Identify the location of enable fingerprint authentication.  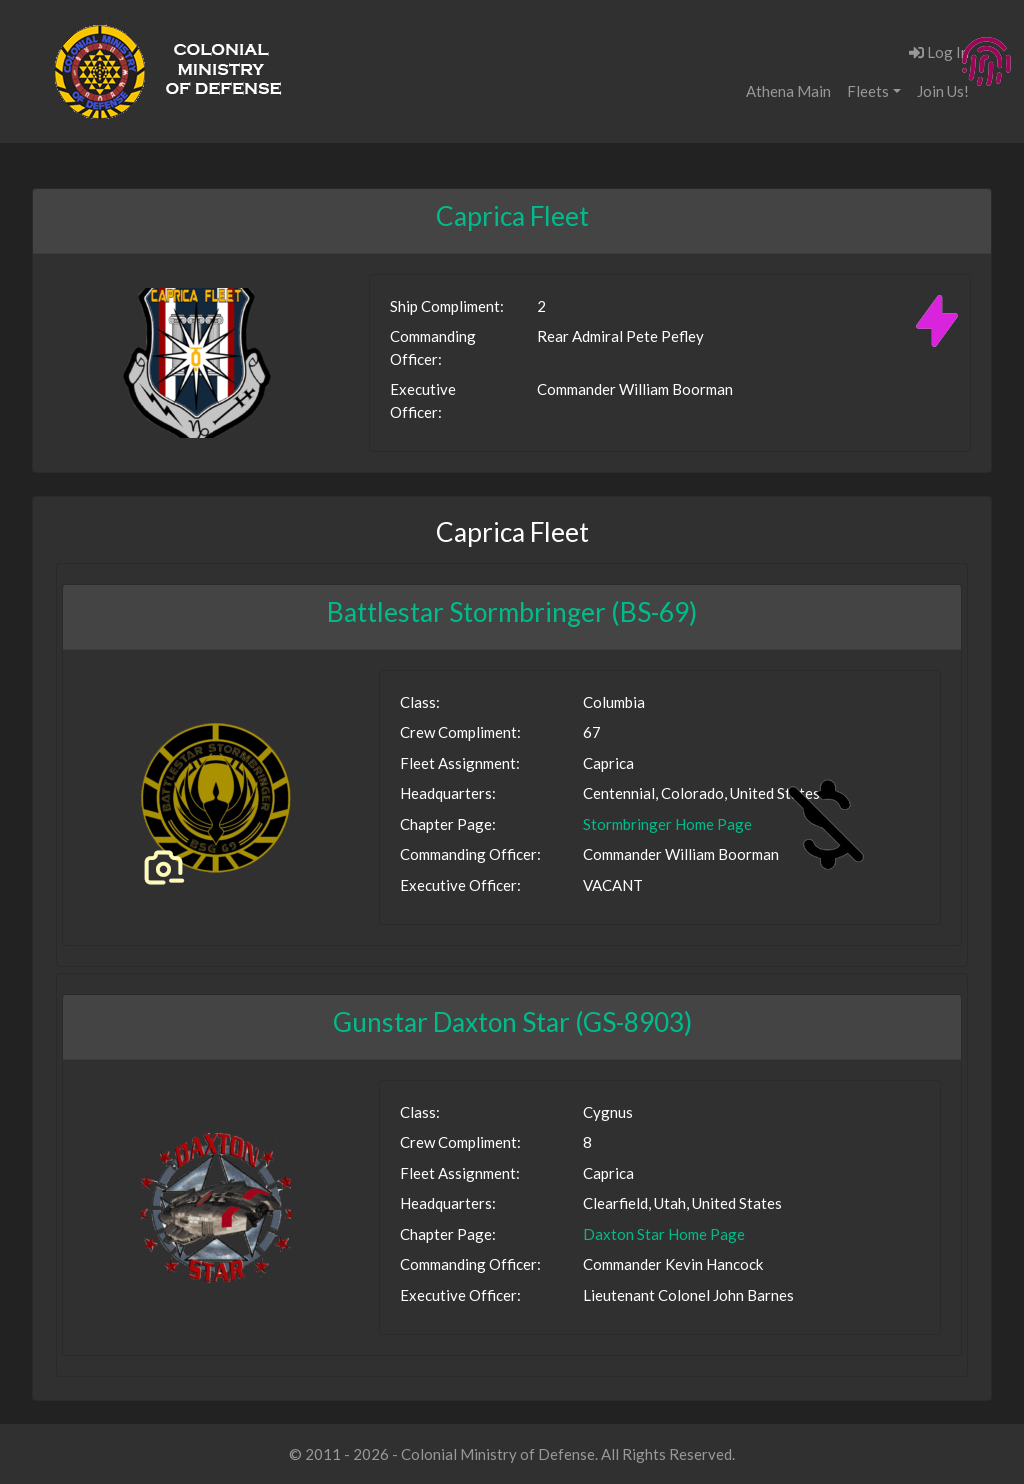
(986, 61).